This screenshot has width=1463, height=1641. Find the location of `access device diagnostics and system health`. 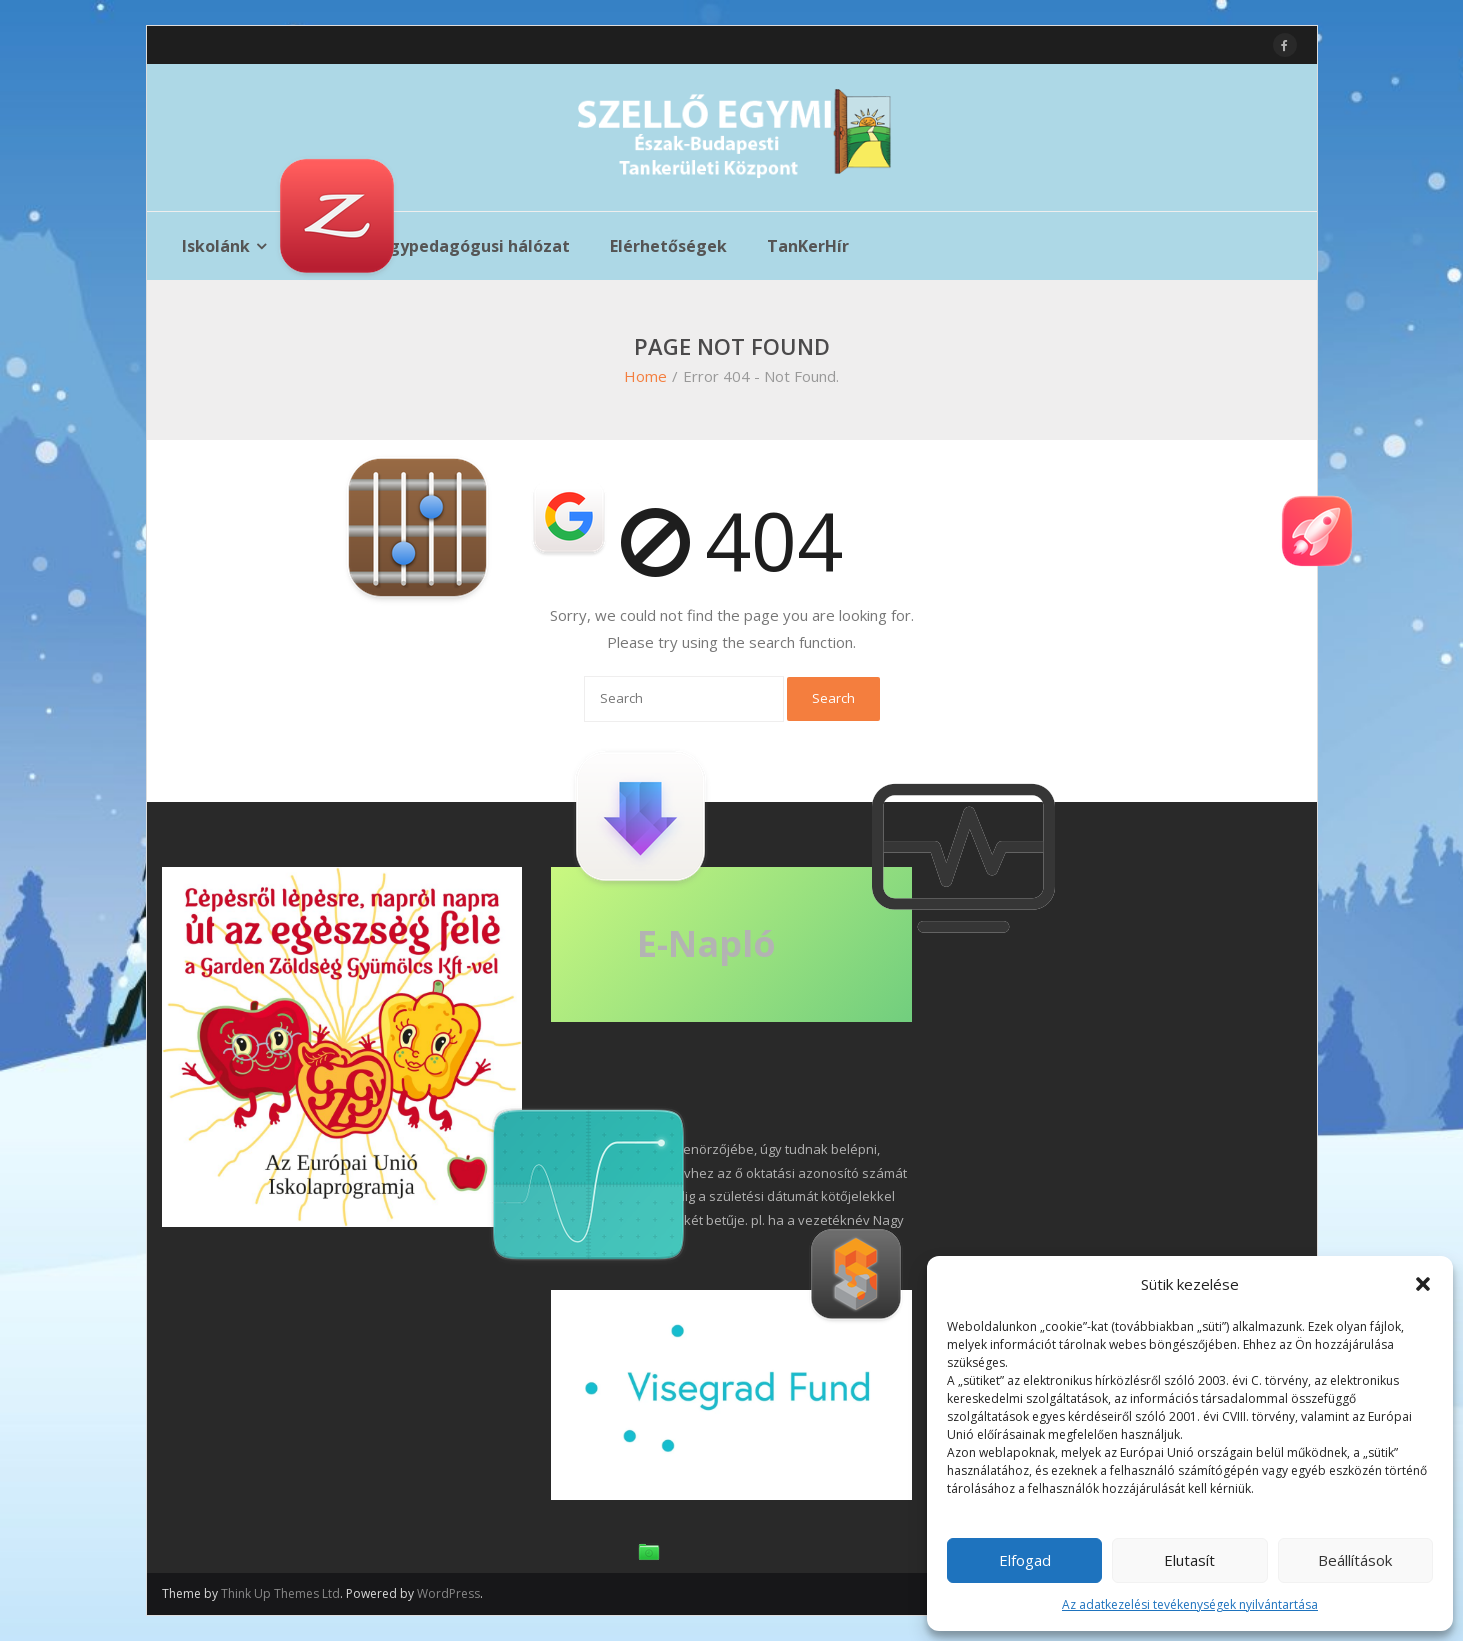

access device diagnostics and system health is located at coordinates (963, 852).